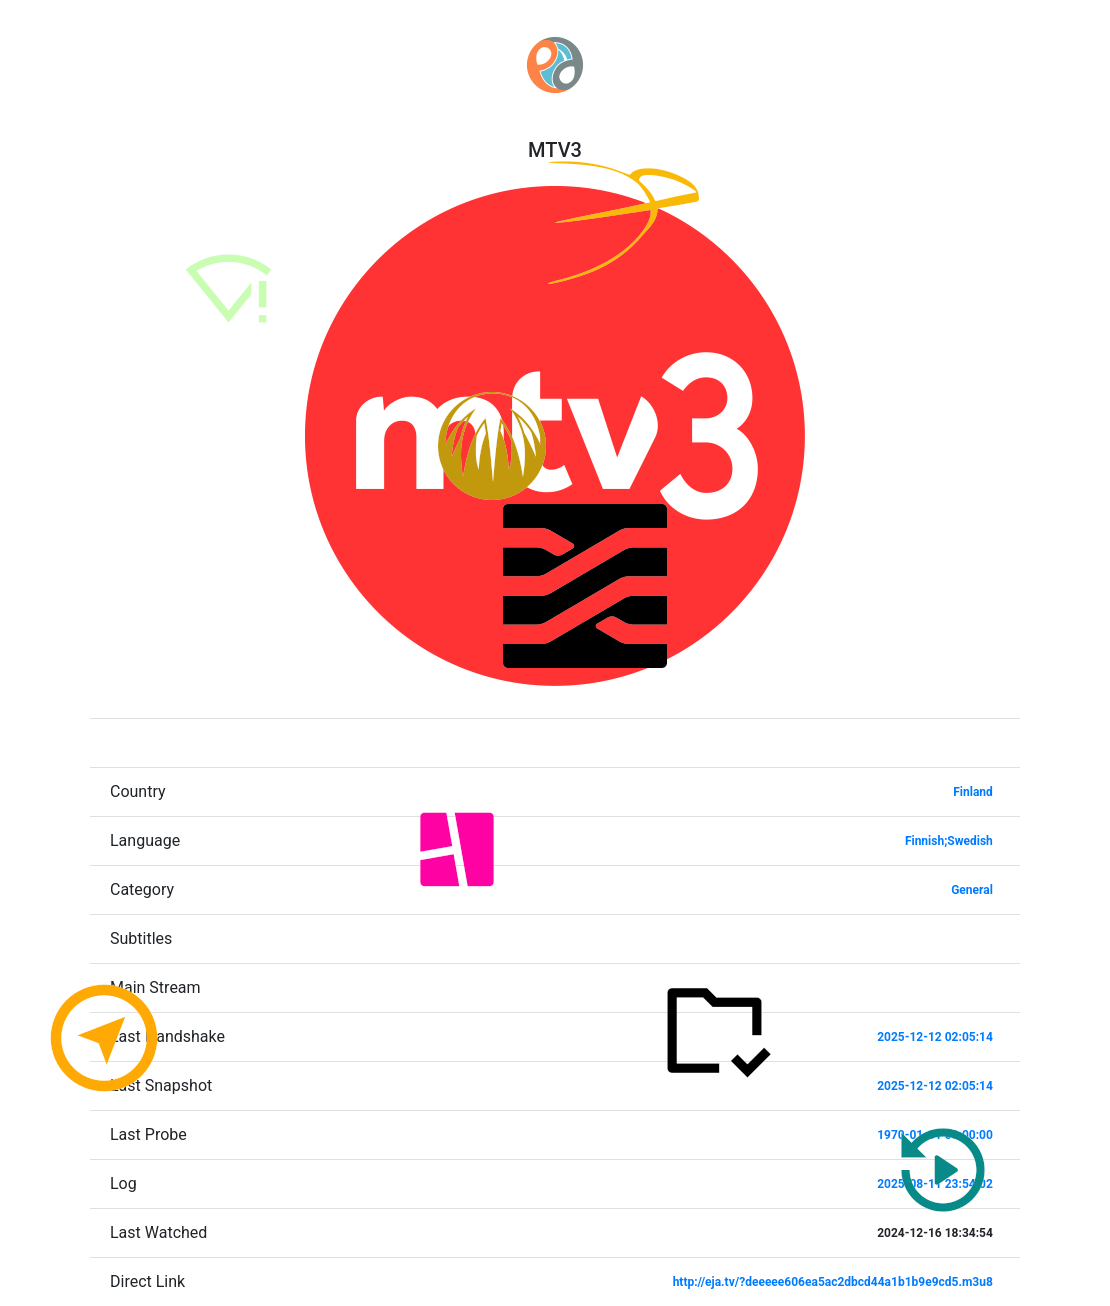 The image size is (1110, 1306). What do you see at coordinates (943, 1170) in the screenshot?
I see `view memories or flashback content` at bounding box center [943, 1170].